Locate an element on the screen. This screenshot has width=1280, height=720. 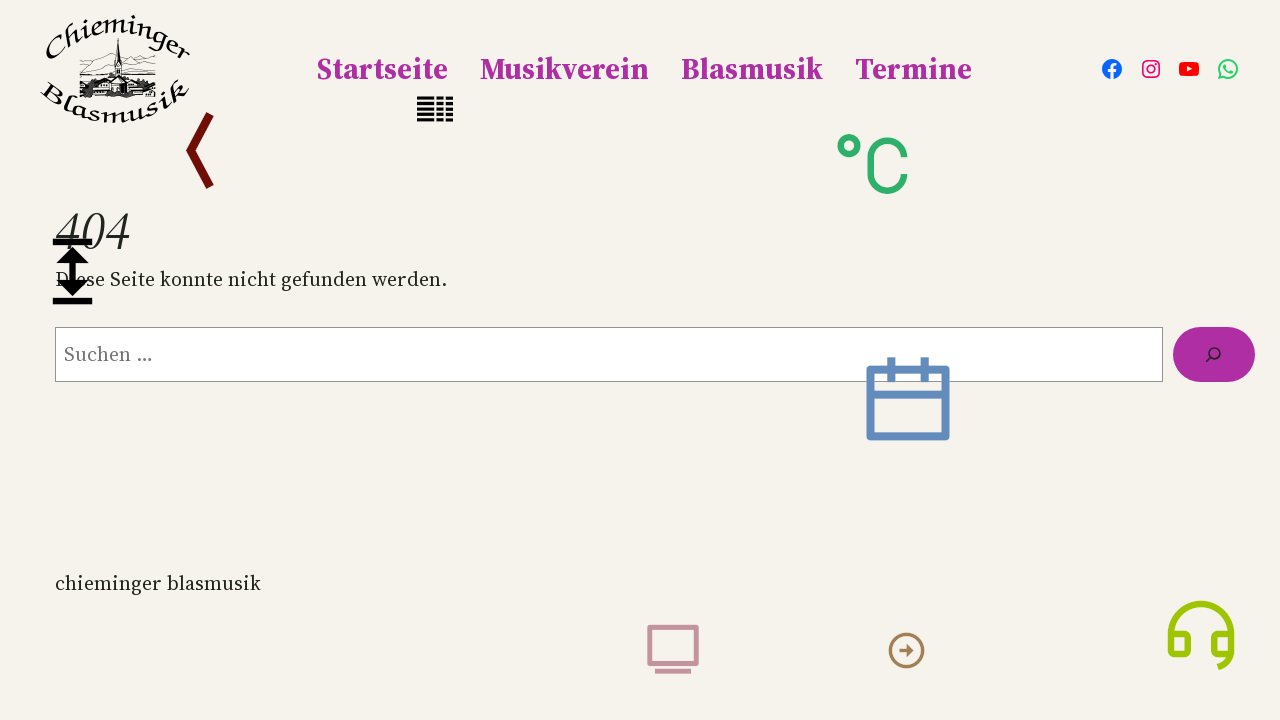
visit server fault community is located at coordinates (435, 109).